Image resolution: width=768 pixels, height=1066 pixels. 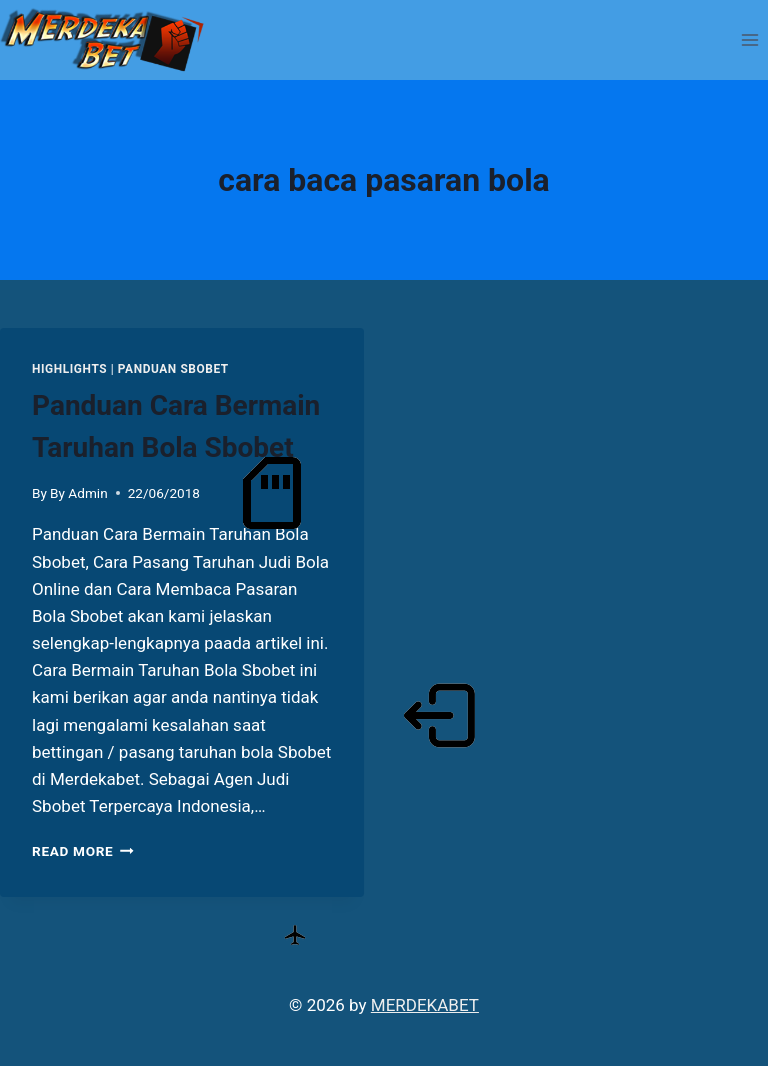 What do you see at coordinates (295, 935) in the screenshot?
I see `enable airplane mode` at bounding box center [295, 935].